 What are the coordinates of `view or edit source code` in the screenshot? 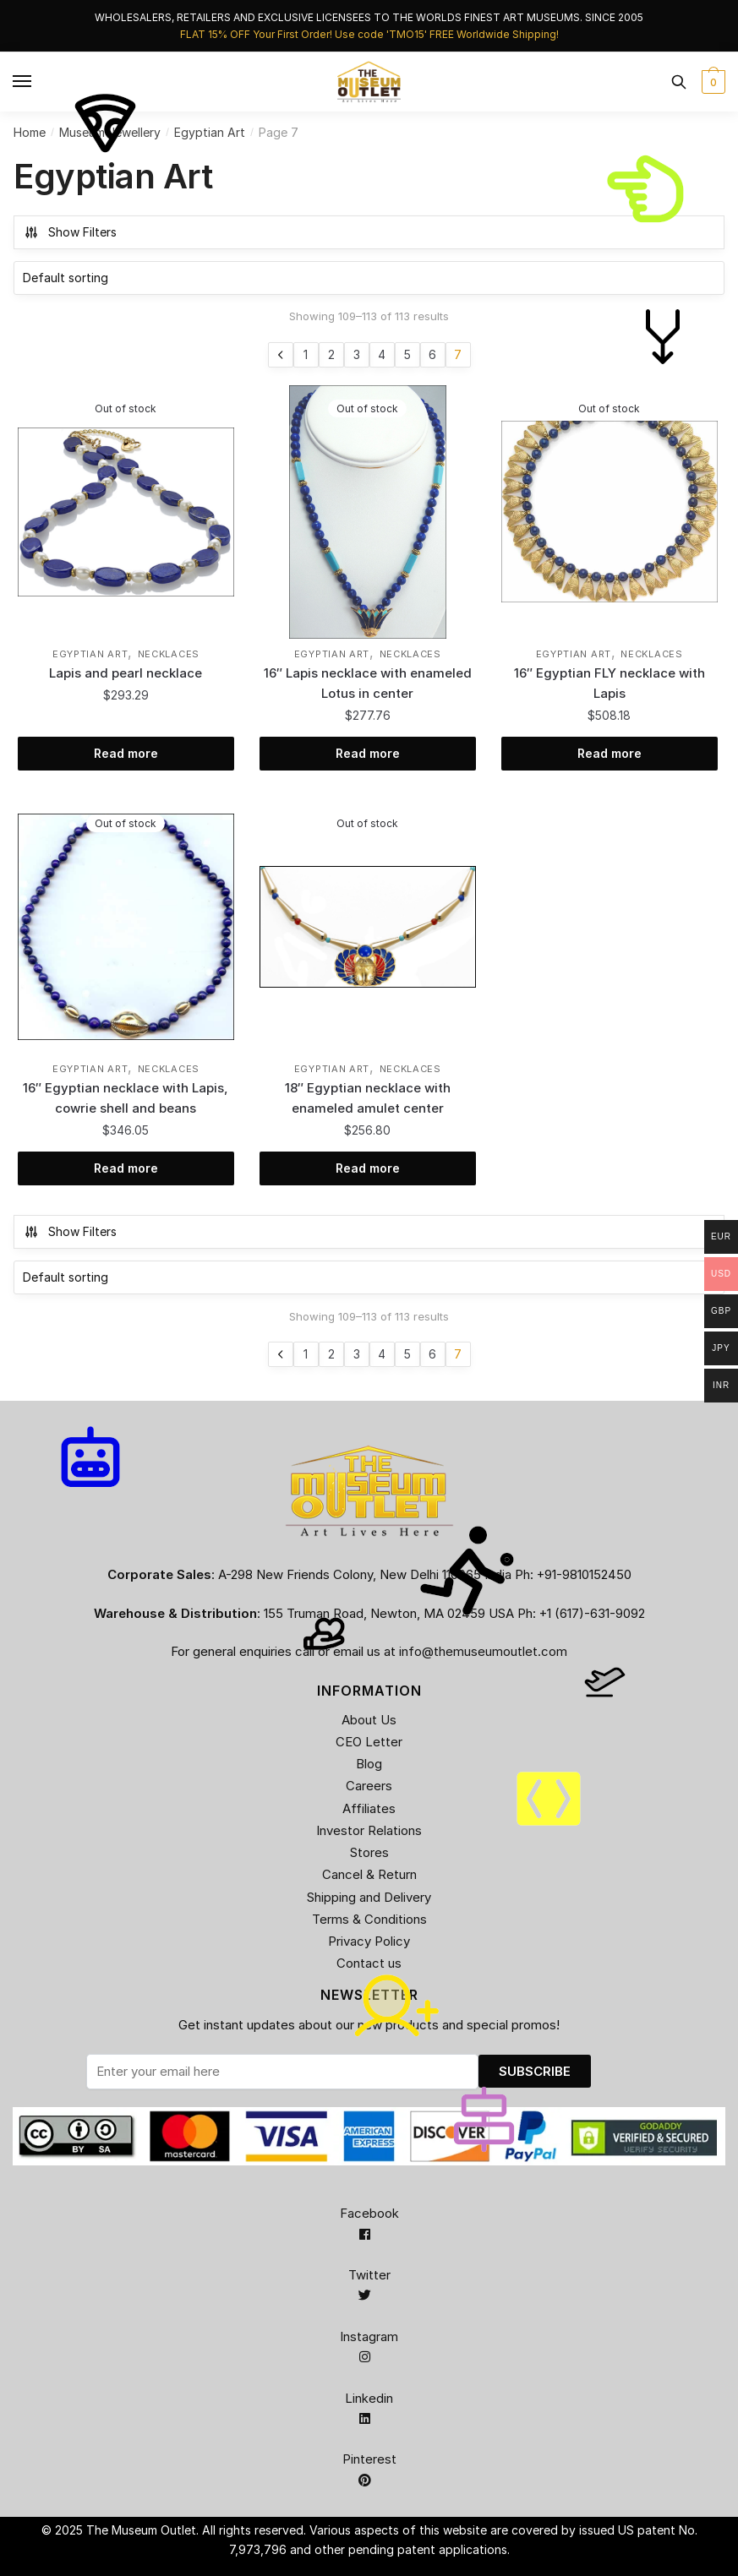 It's located at (549, 1799).